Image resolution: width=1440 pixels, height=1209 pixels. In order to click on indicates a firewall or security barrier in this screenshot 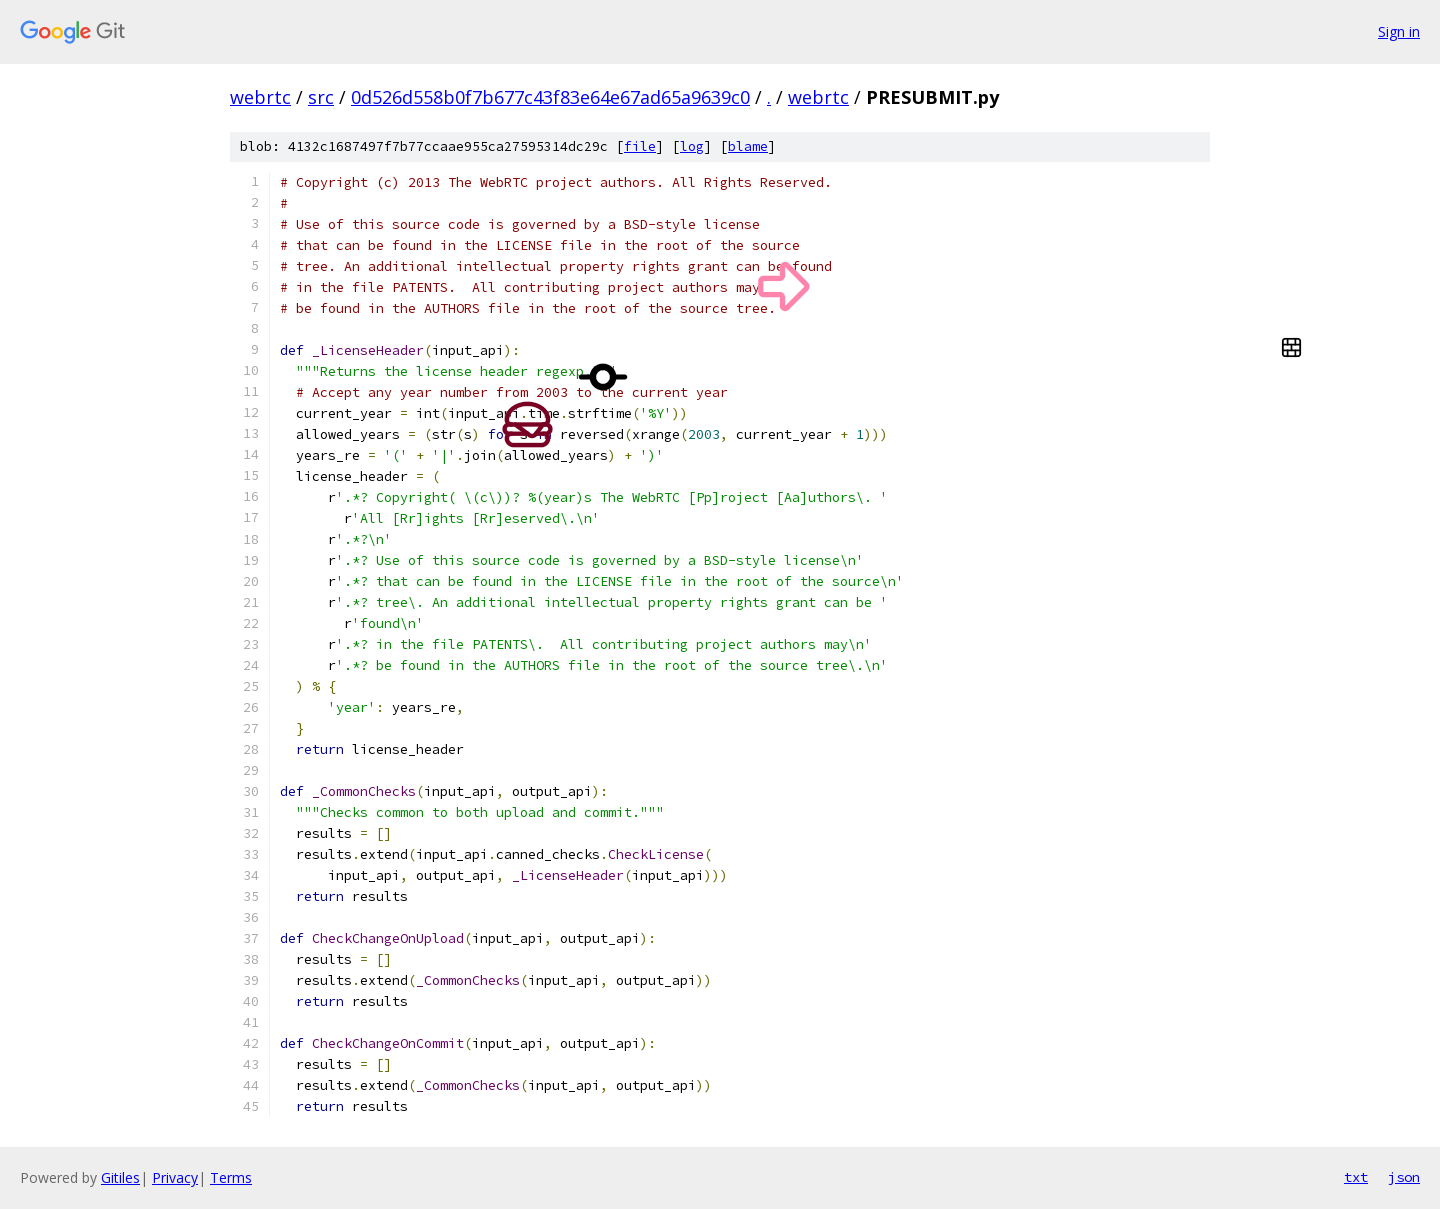, I will do `click(1291, 347)`.